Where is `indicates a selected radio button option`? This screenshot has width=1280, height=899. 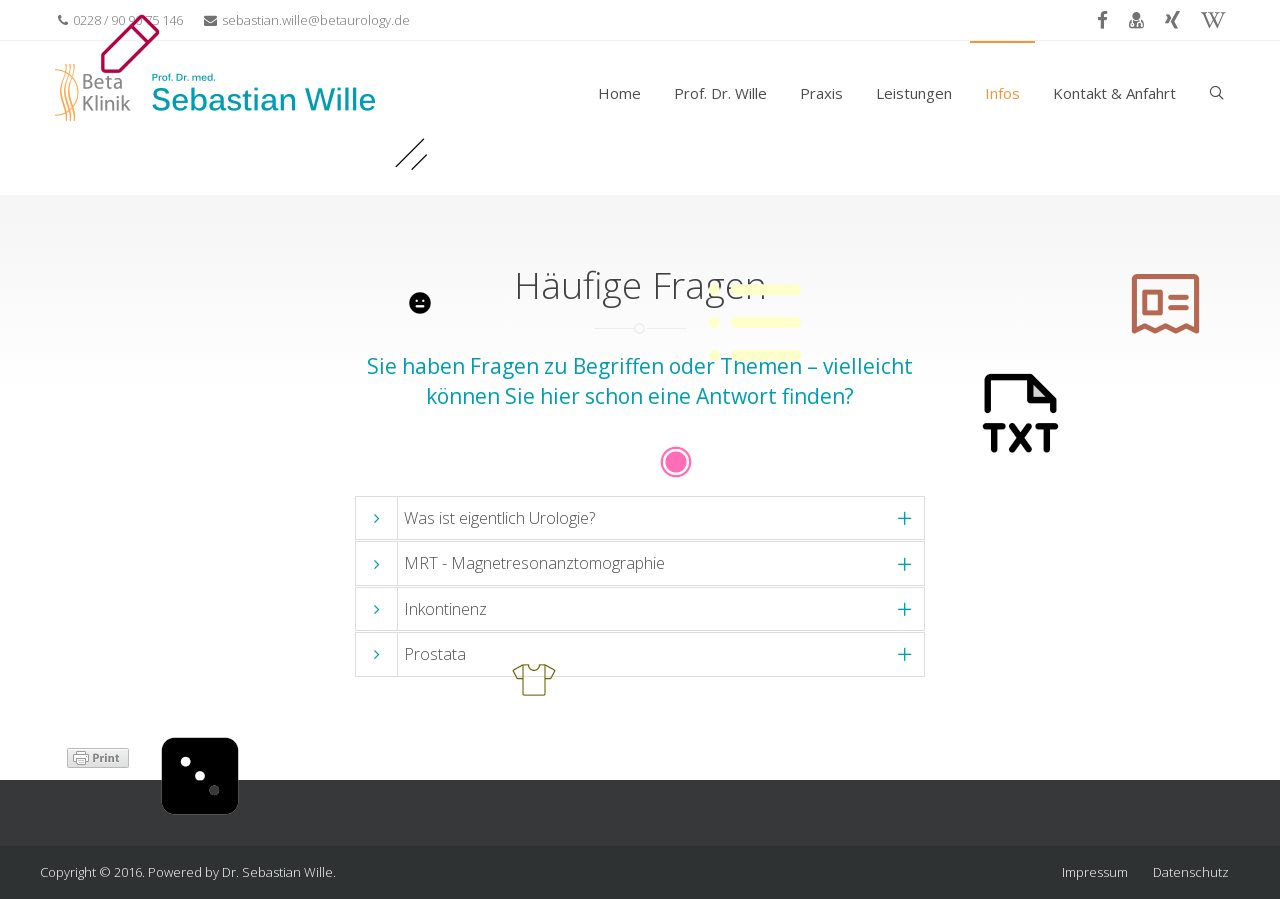 indicates a selected radio button option is located at coordinates (676, 462).